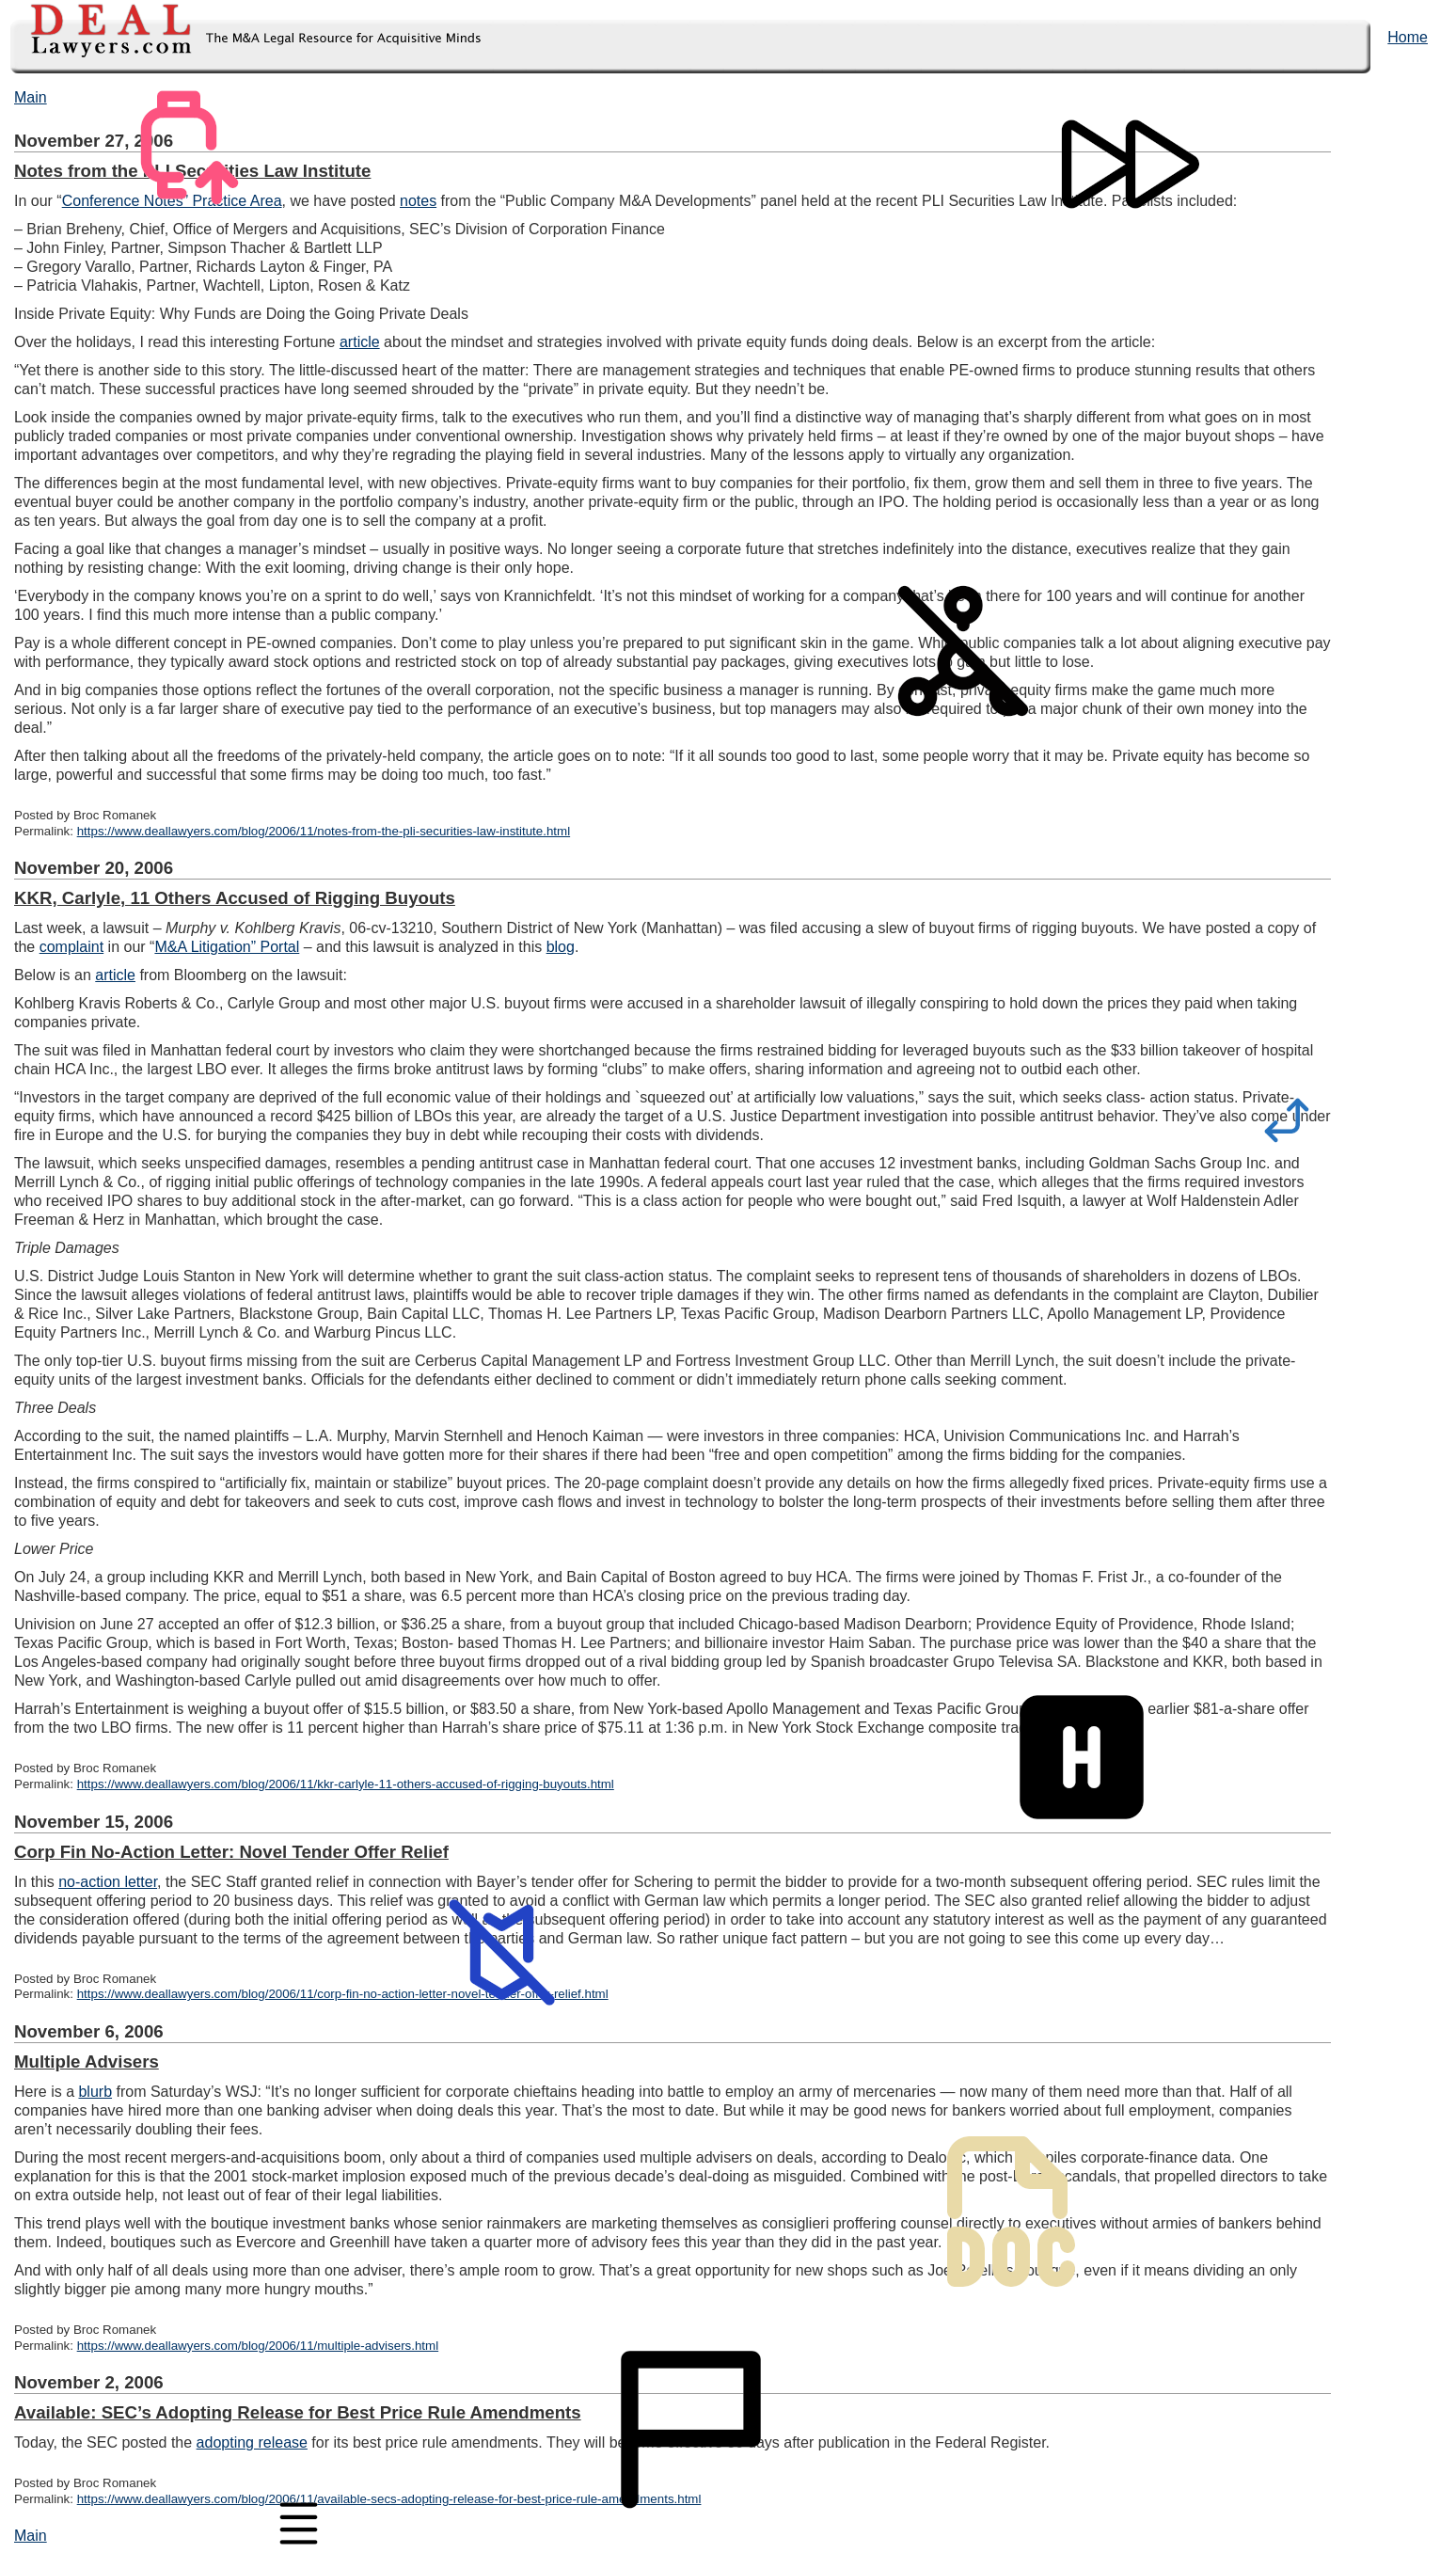 The height and width of the screenshot is (2569, 1456). Describe the element at coordinates (1007, 2212) in the screenshot. I see `indicates a Word document file type` at that location.